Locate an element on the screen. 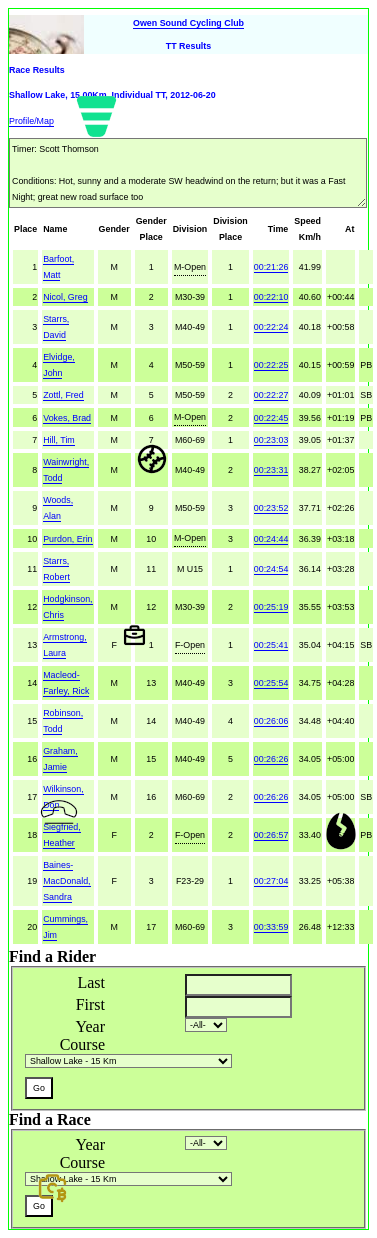  capture or scan bitcoin QR codes is located at coordinates (52, 1186).